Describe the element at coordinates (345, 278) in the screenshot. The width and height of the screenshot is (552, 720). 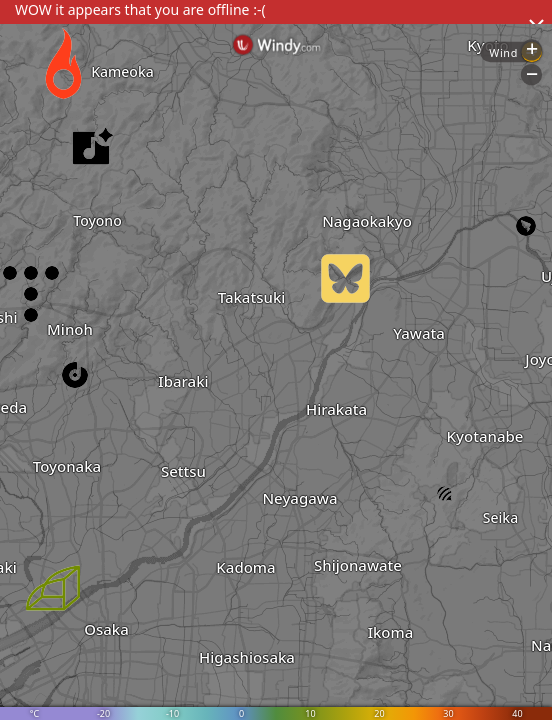
I see `open Bluesky social media app` at that location.